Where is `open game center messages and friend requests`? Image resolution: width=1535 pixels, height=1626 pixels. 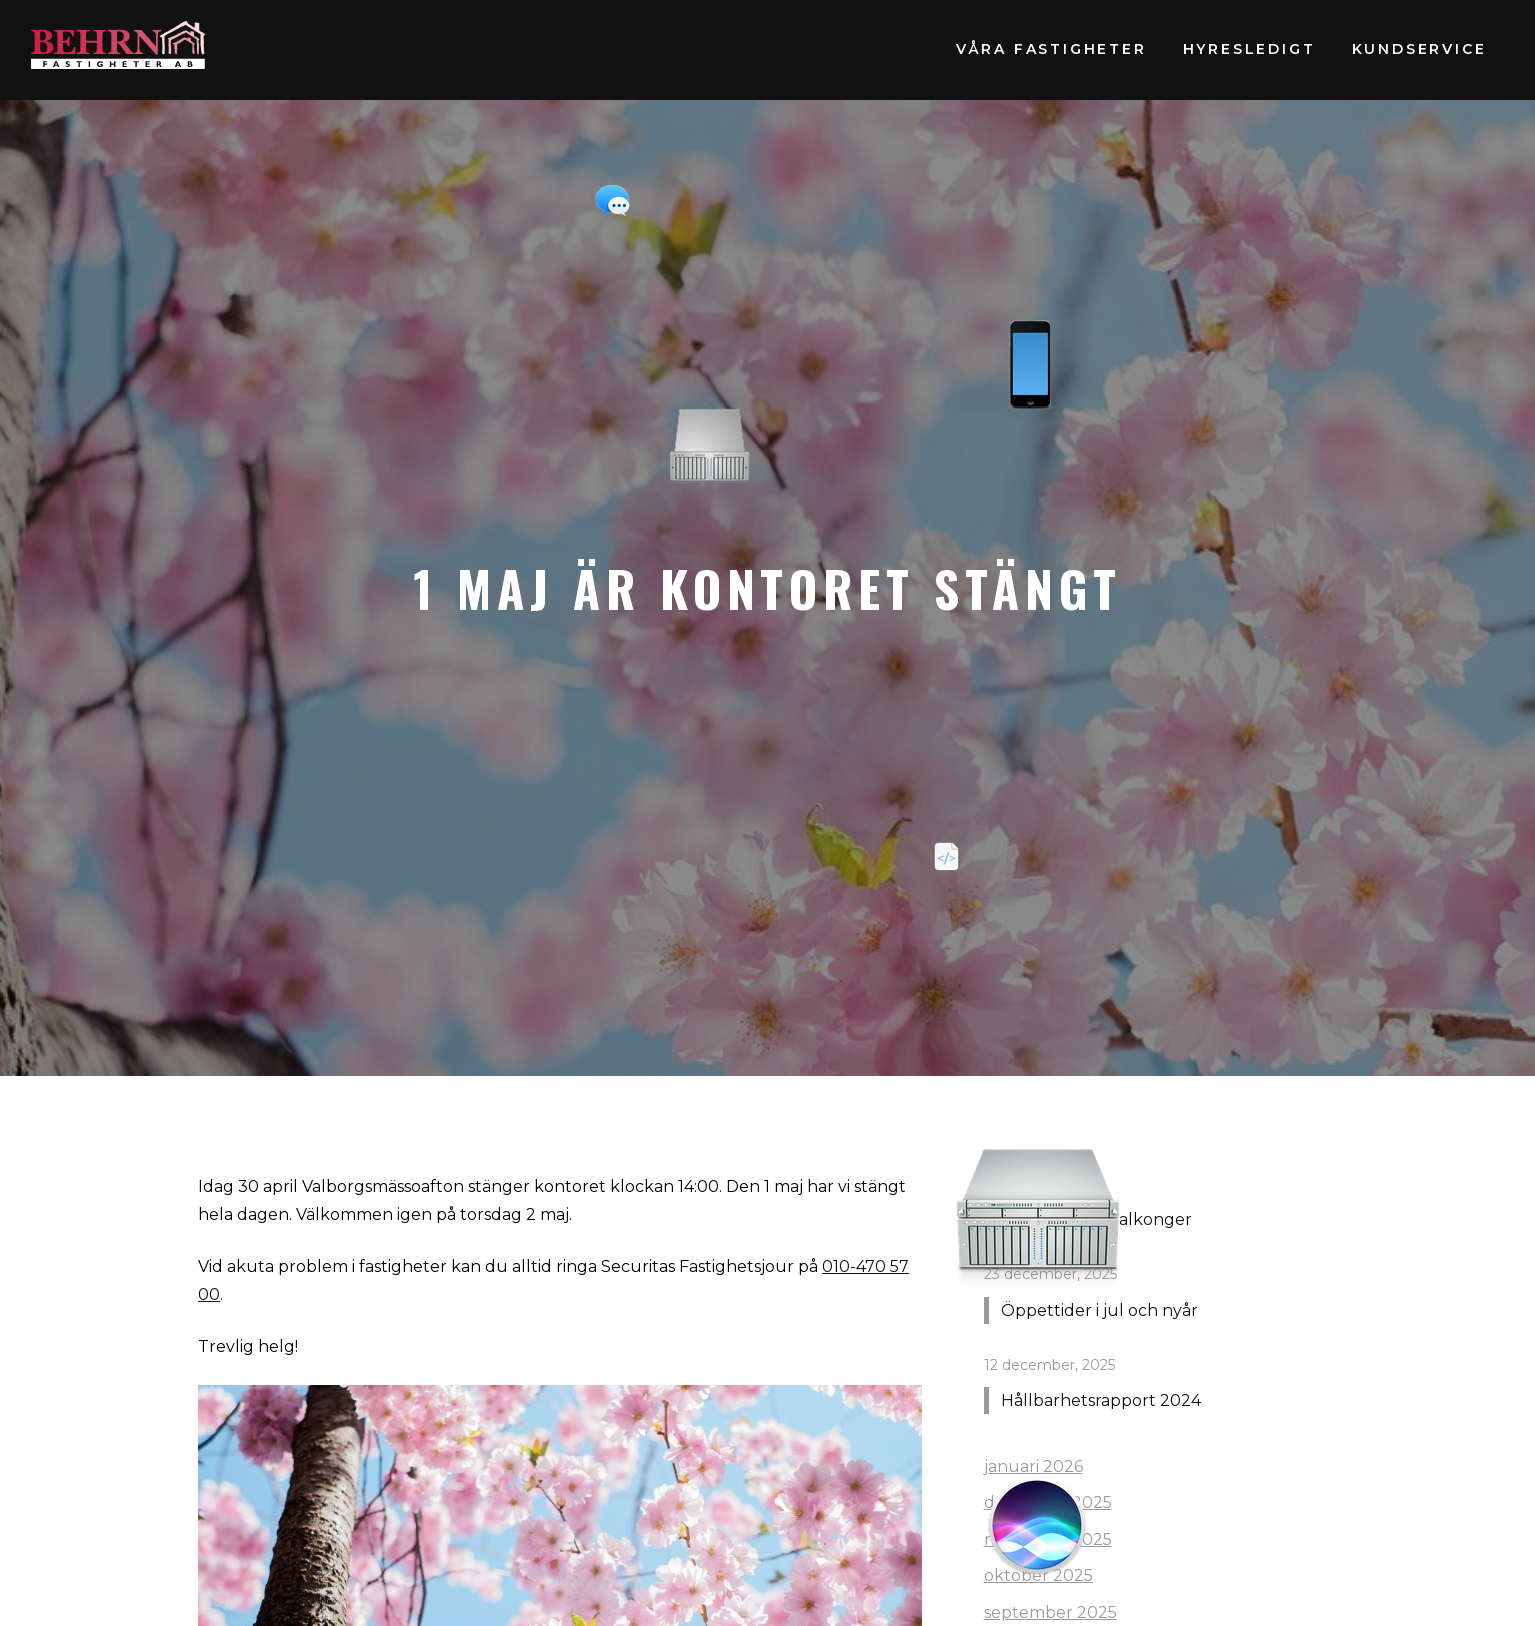 open game center messages and friend requests is located at coordinates (612, 200).